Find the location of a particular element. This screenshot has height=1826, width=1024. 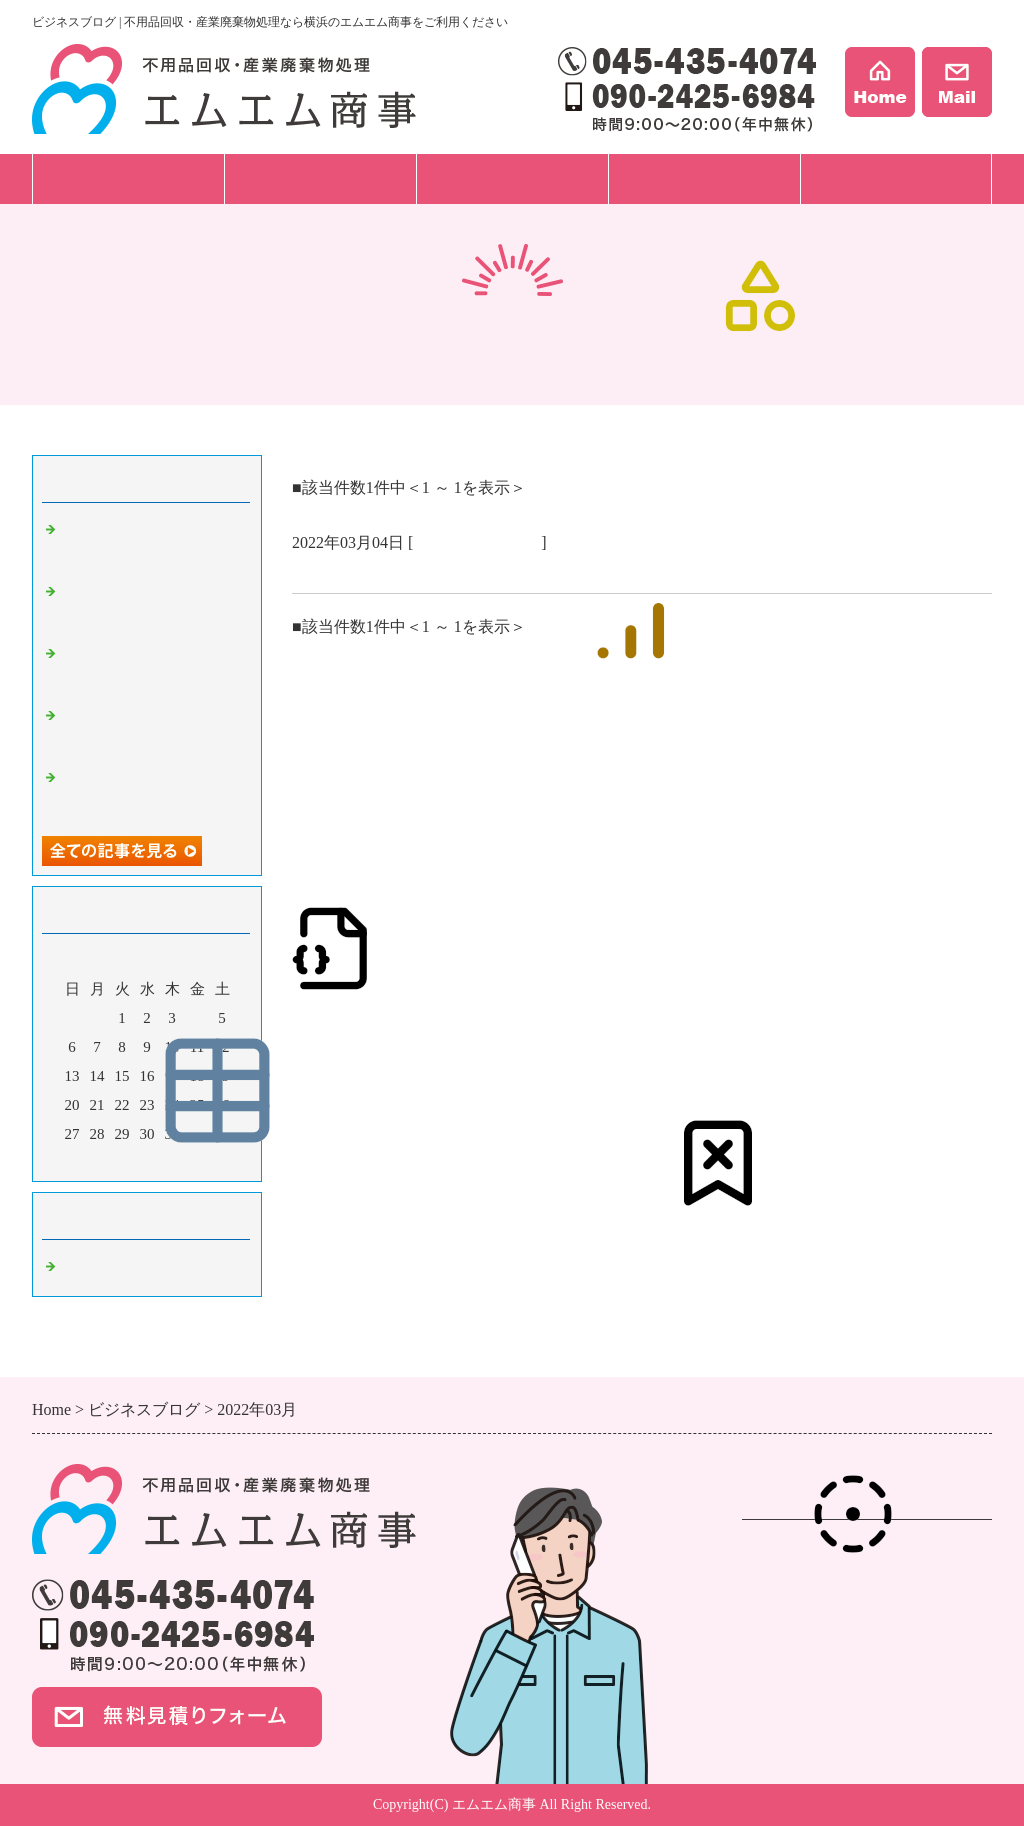

open JSON file is located at coordinates (333, 948).